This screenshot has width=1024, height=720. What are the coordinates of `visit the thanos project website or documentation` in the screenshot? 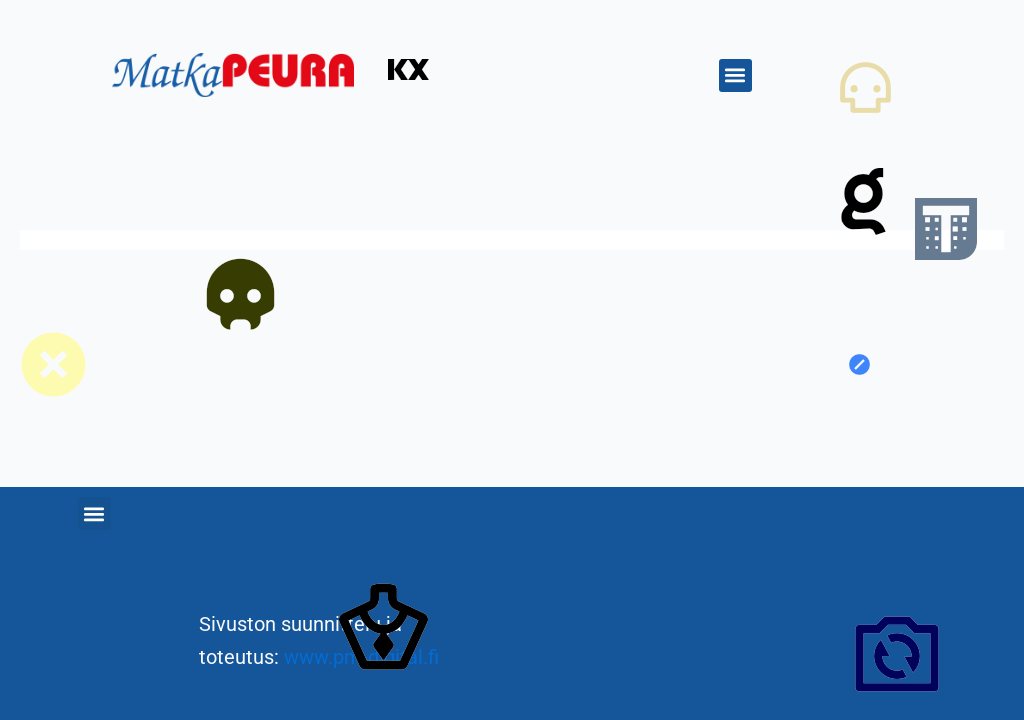 It's located at (946, 229).